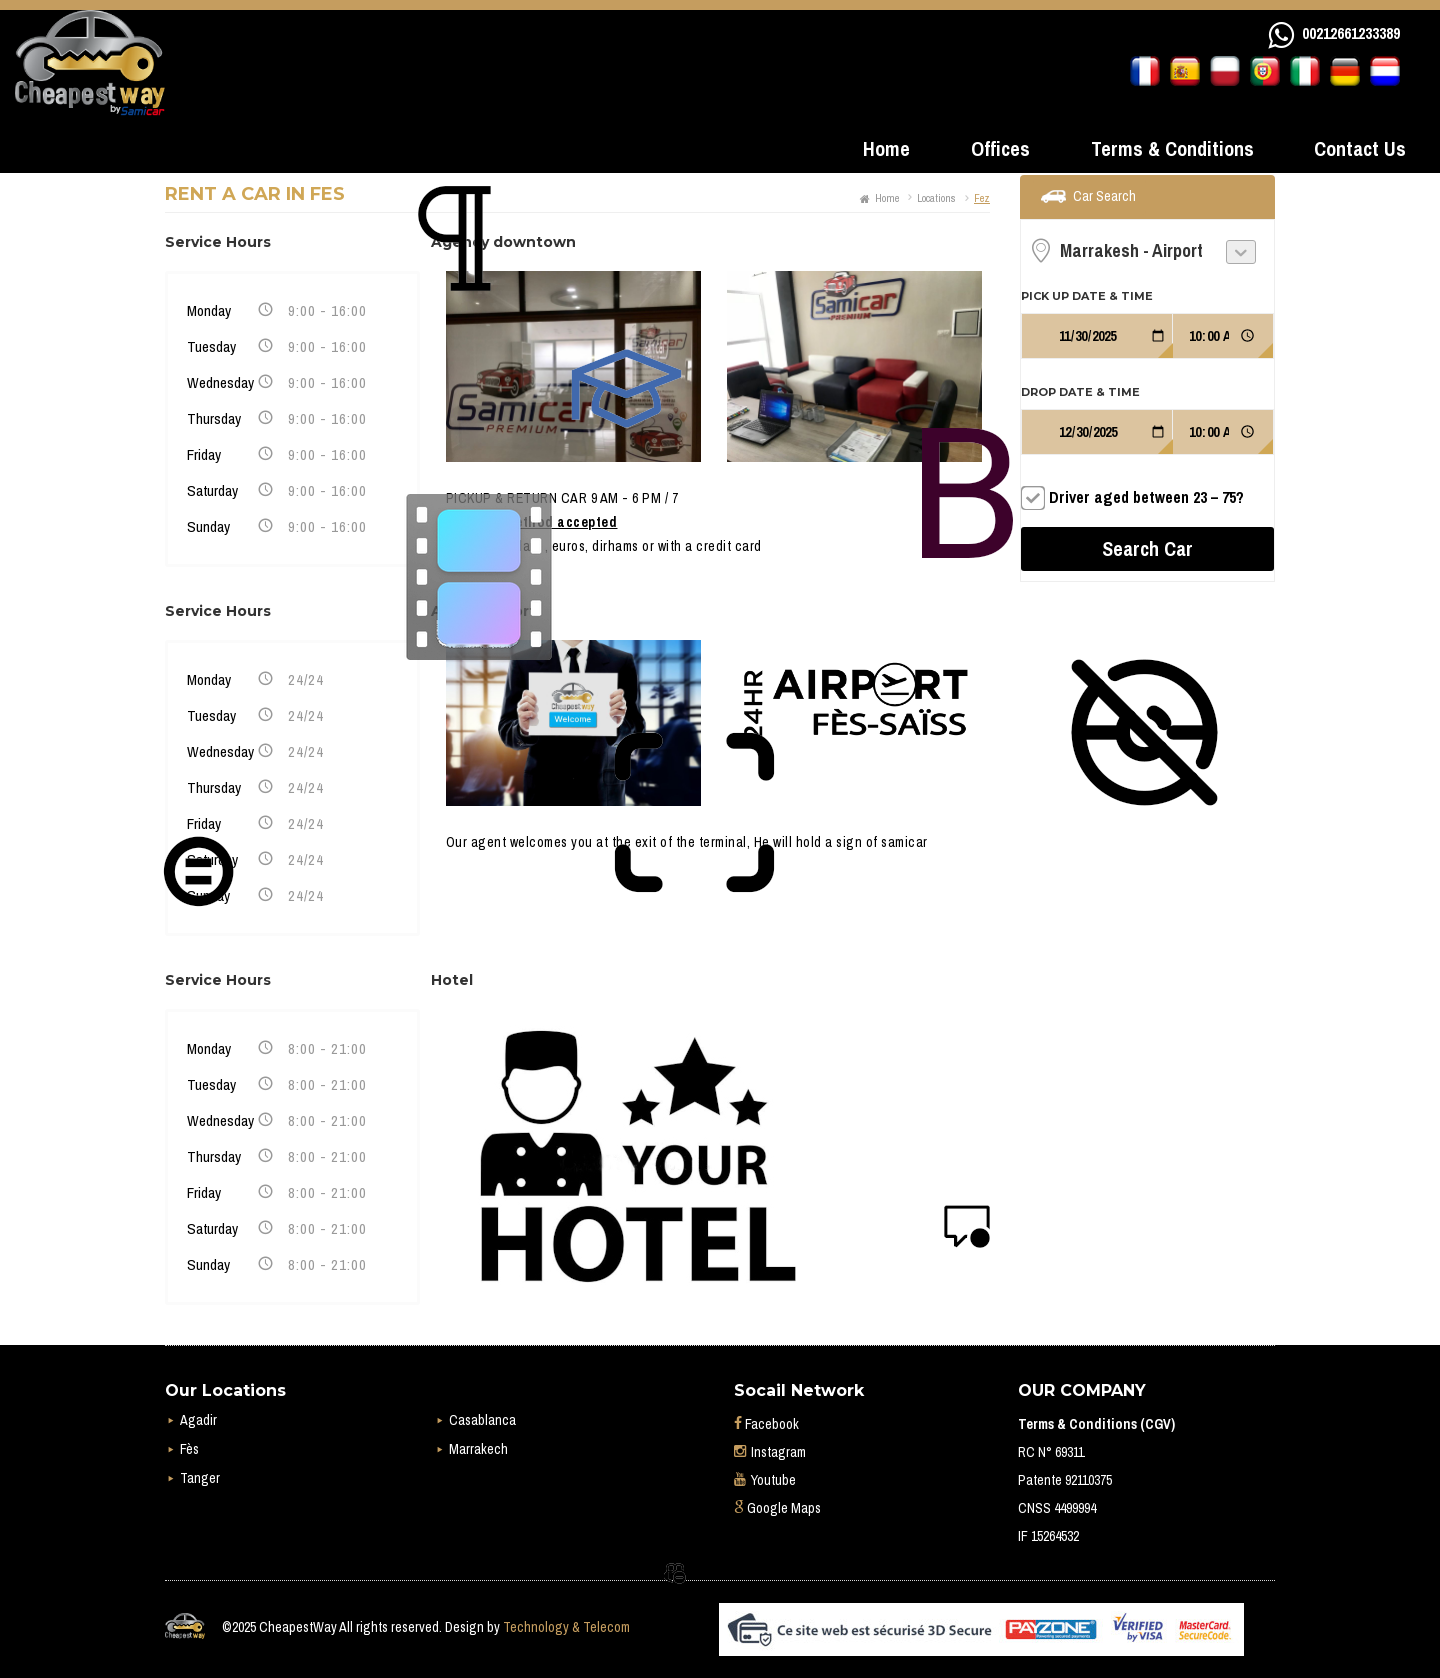  I want to click on github copilot is blocked or disabled, so click(675, 1573).